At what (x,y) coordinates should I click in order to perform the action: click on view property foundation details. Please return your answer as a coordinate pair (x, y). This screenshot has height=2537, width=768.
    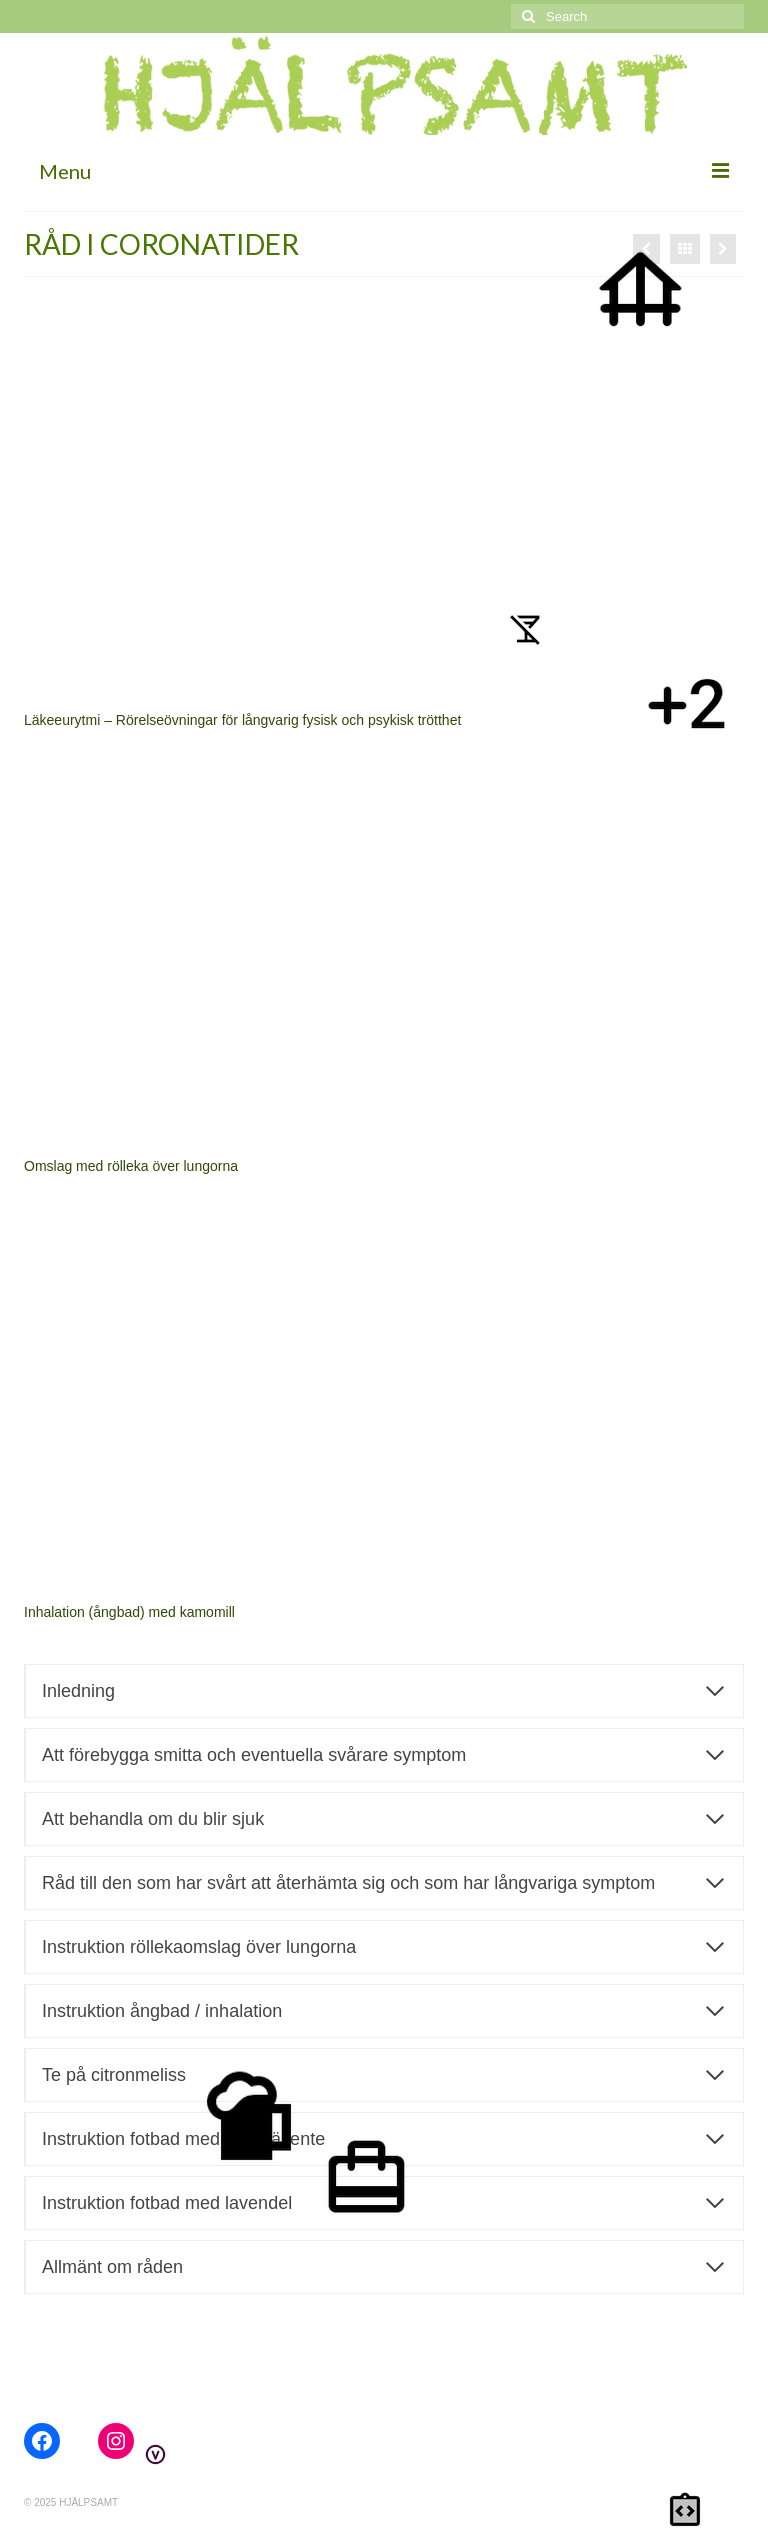
    Looking at the image, I should click on (640, 290).